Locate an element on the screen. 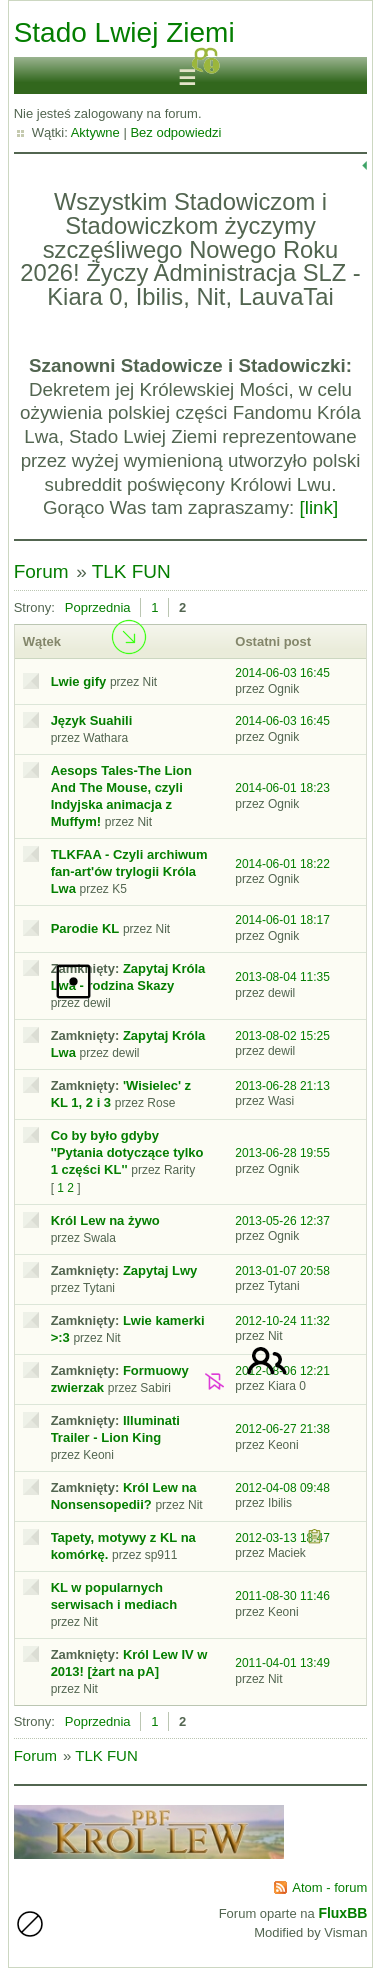 This screenshot has width=381, height=1968. remove bookmark from saved items is located at coordinates (214, 1381).